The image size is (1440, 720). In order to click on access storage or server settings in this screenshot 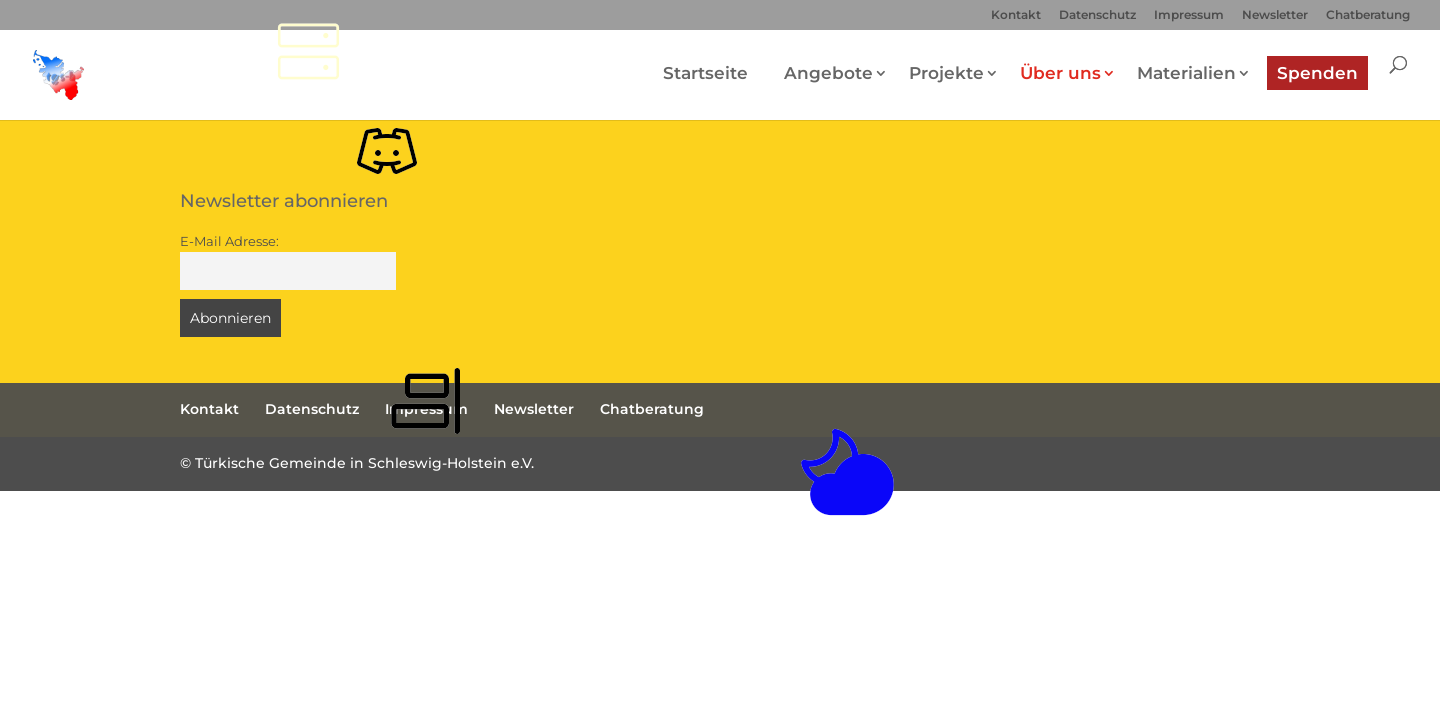, I will do `click(308, 51)`.